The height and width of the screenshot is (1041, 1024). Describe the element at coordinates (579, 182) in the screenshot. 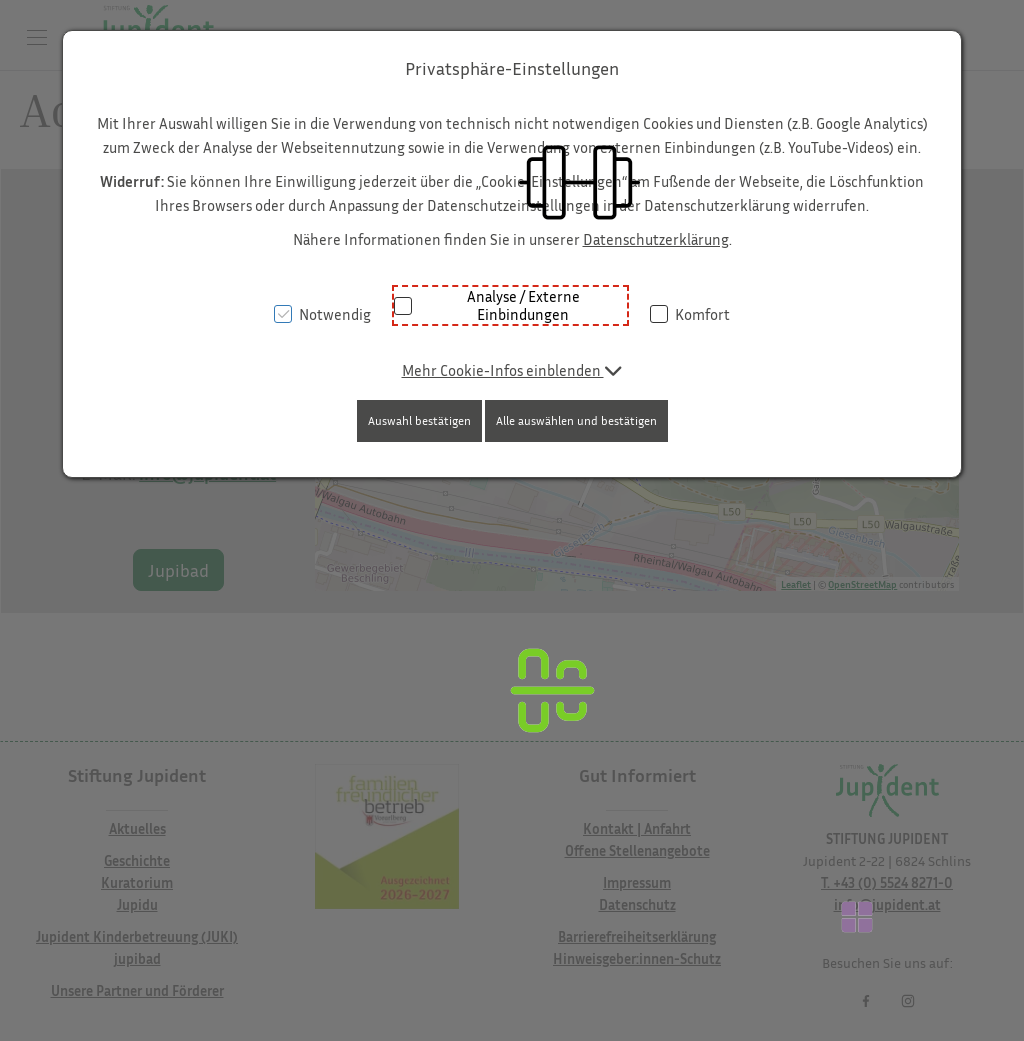

I see `access workout or fitness features` at that location.